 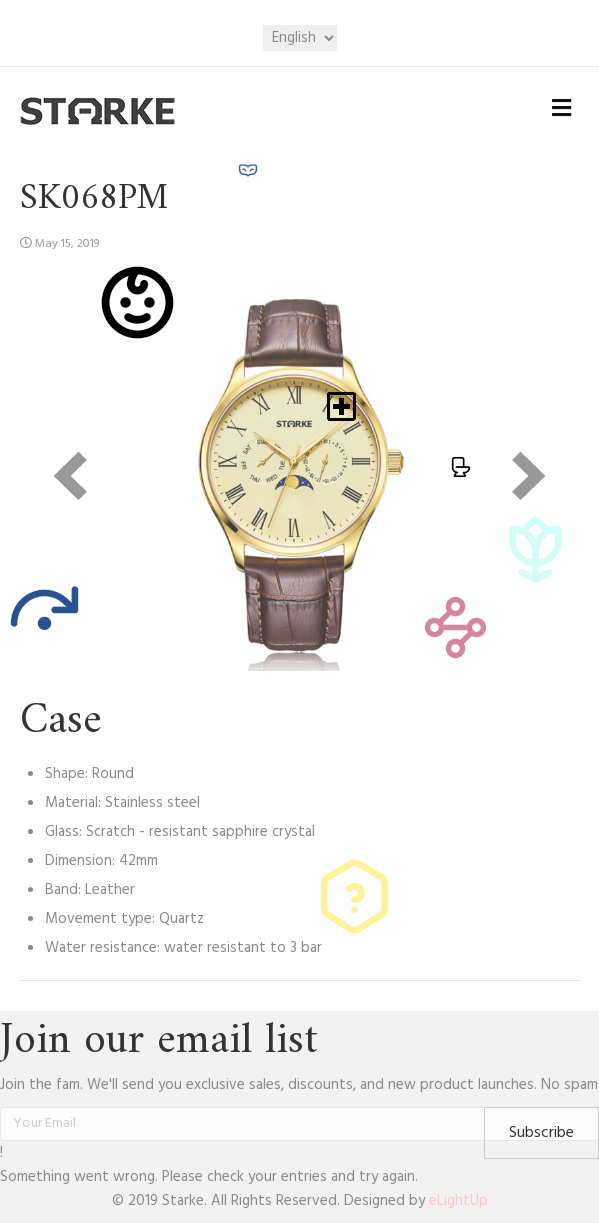 I want to click on locate nearby restroom facilities, so click(x=461, y=467).